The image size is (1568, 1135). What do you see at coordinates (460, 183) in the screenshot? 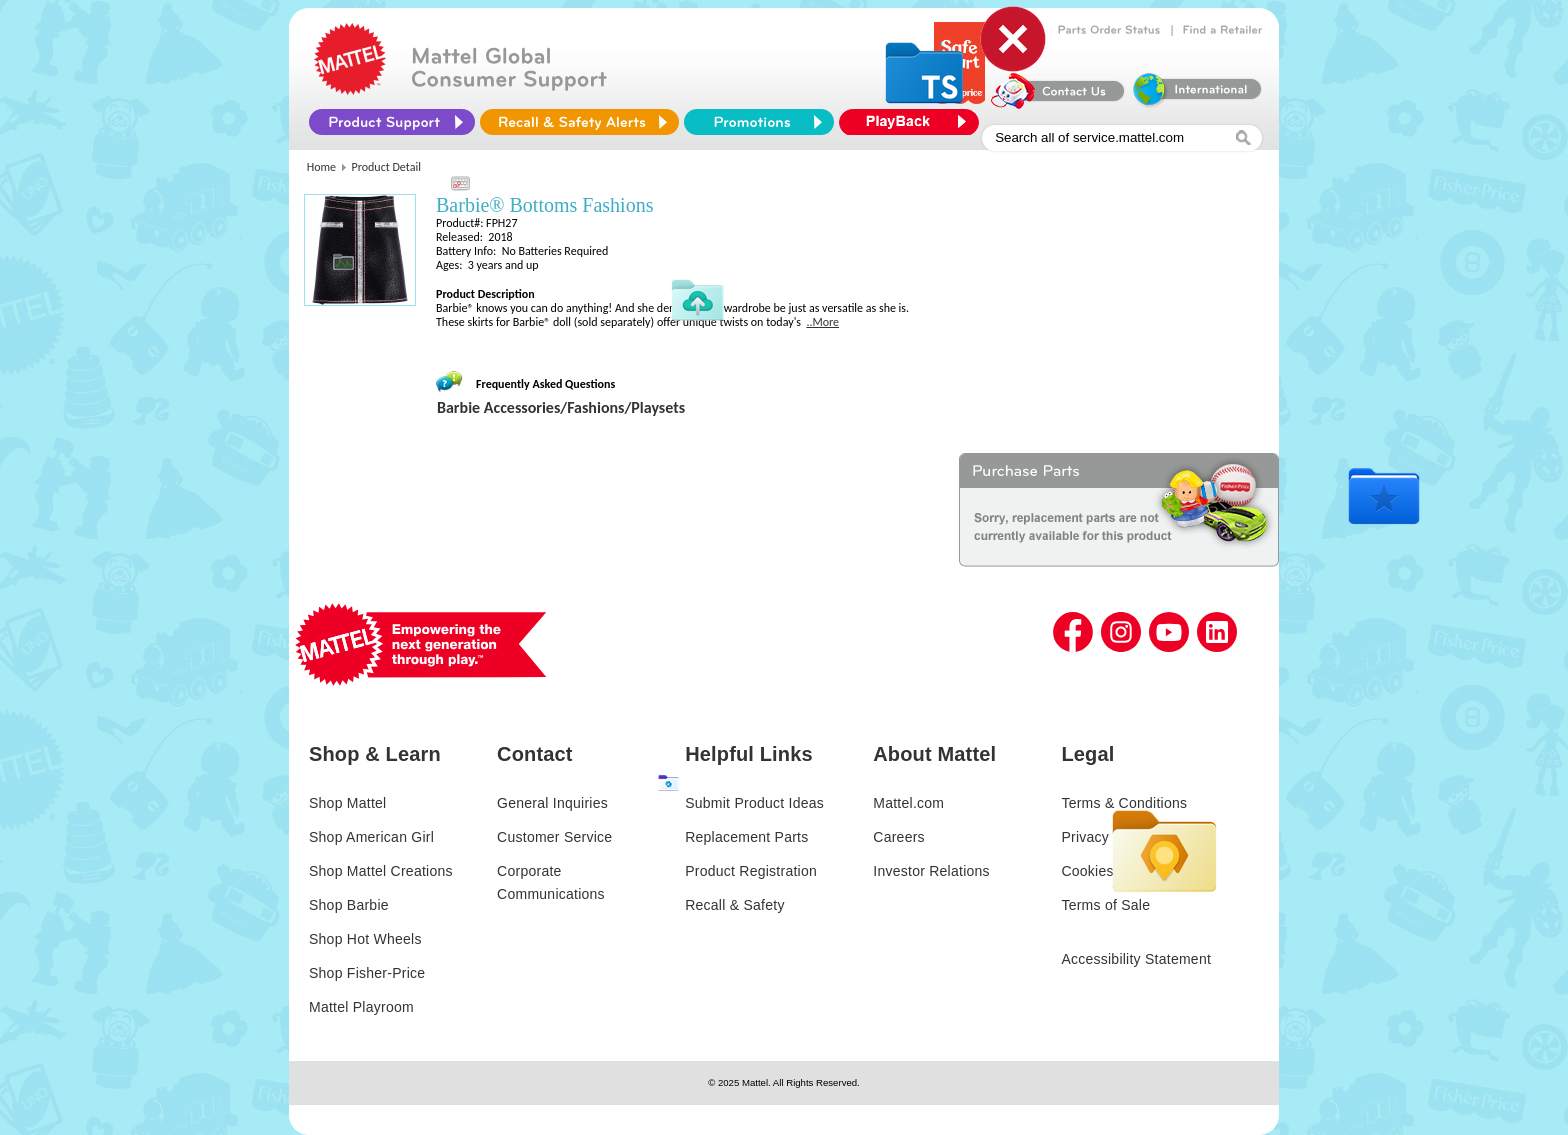
I see `configure keyboard shortcuts` at bounding box center [460, 183].